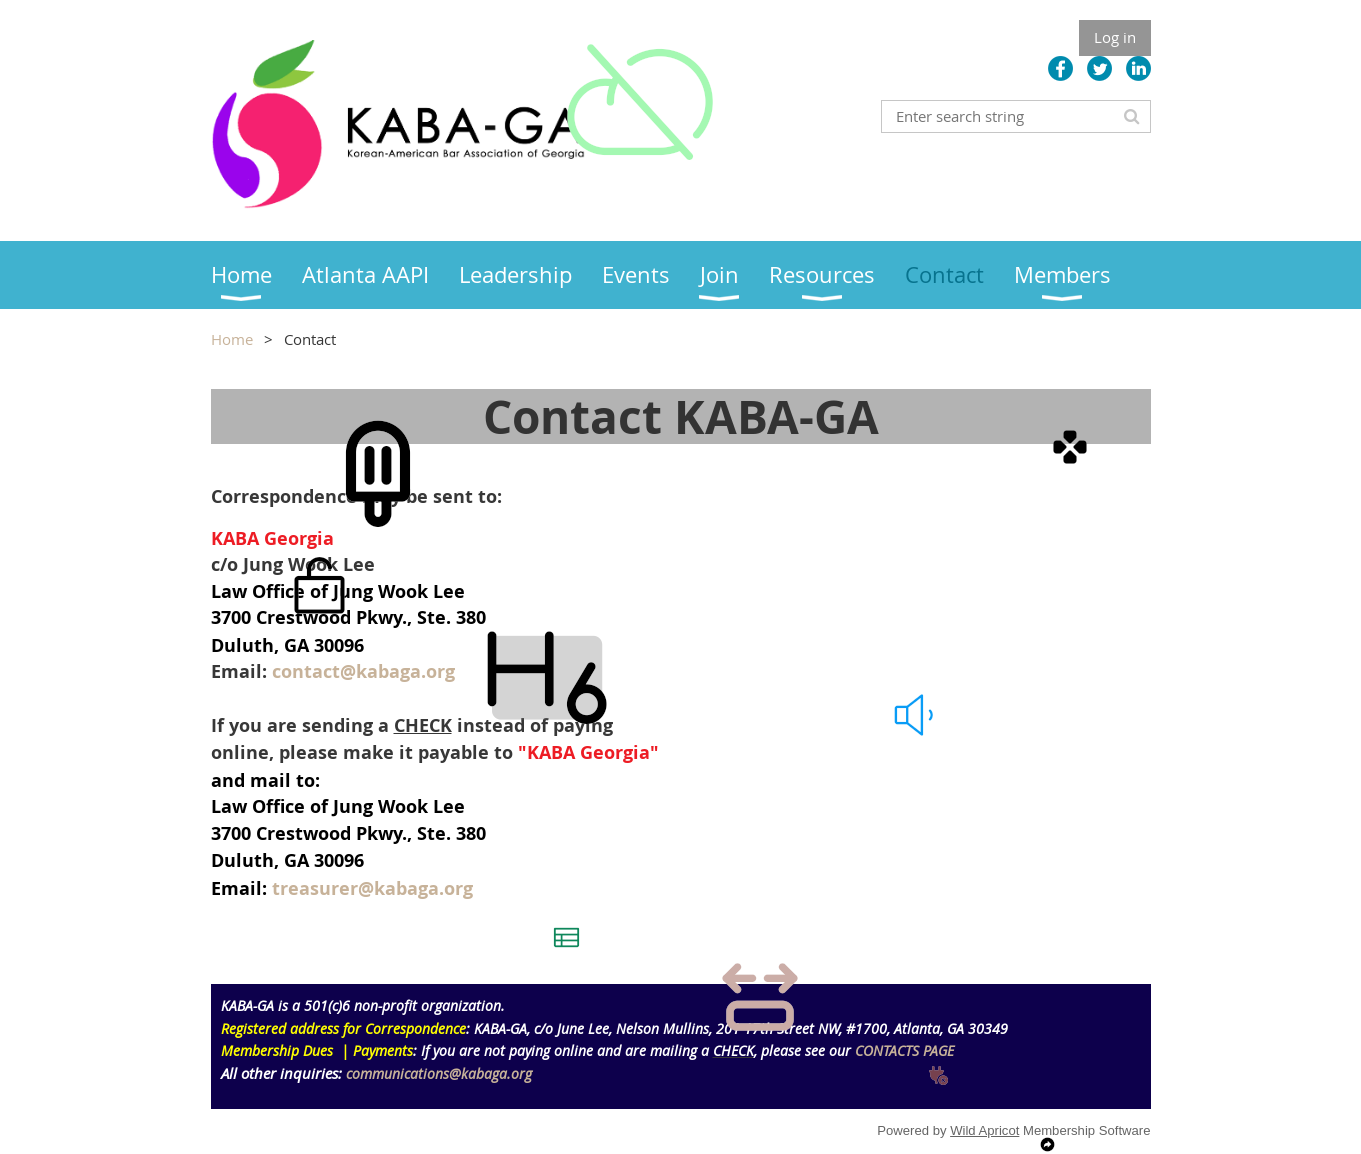 This screenshot has height=1154, width=1361. Describe the element at coordinates (917, 715) in the screenshot. I see `audio playing at low volume` at that location.